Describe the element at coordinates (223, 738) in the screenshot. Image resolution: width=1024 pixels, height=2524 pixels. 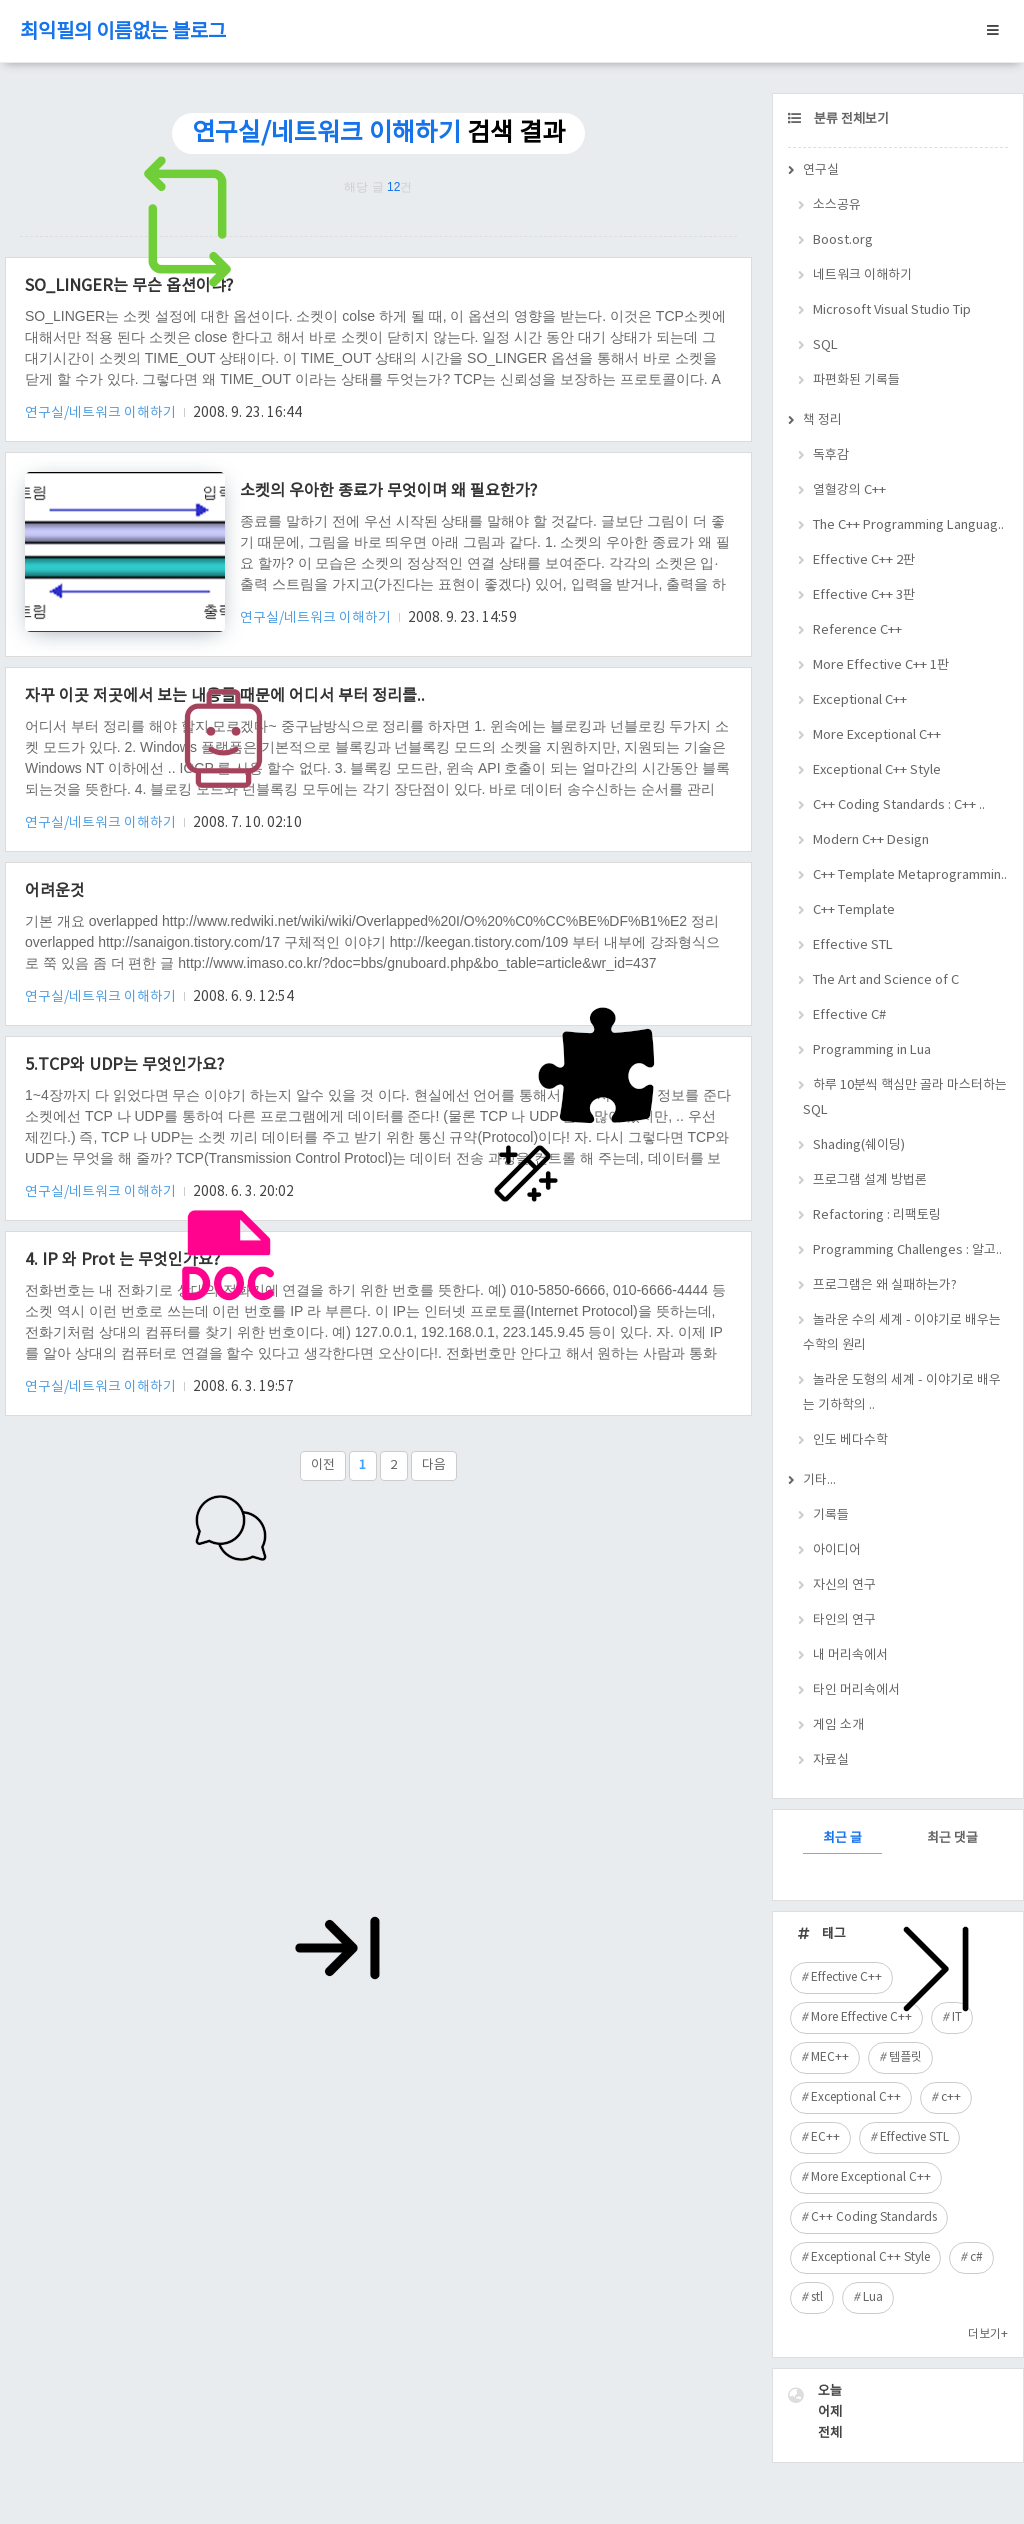
I see `lego or building block themed feature` at that location.